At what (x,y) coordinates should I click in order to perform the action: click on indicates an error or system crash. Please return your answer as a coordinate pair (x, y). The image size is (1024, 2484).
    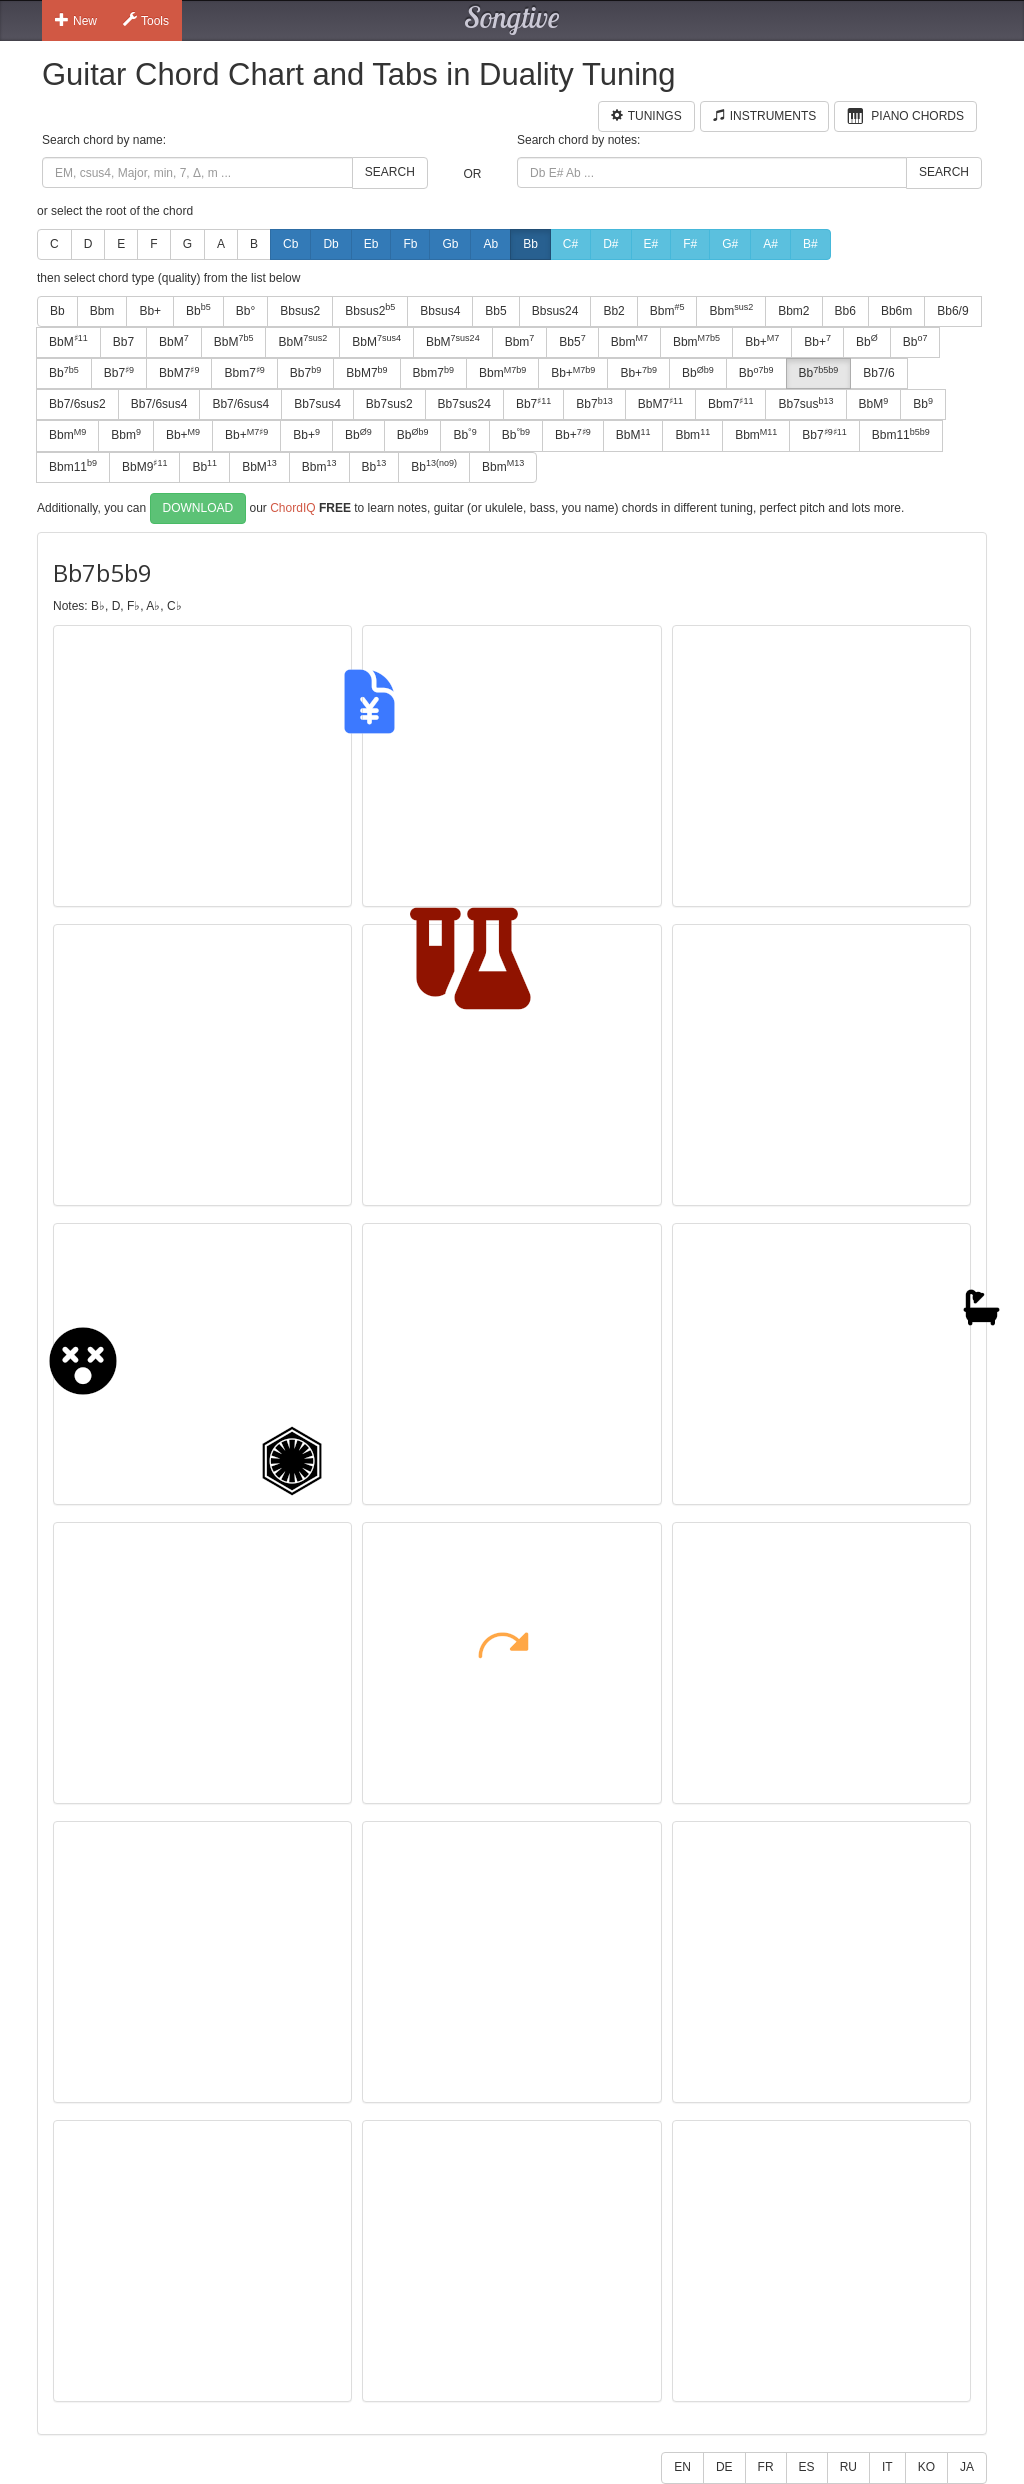
    Looking at the image, I should click on (83, 1361).